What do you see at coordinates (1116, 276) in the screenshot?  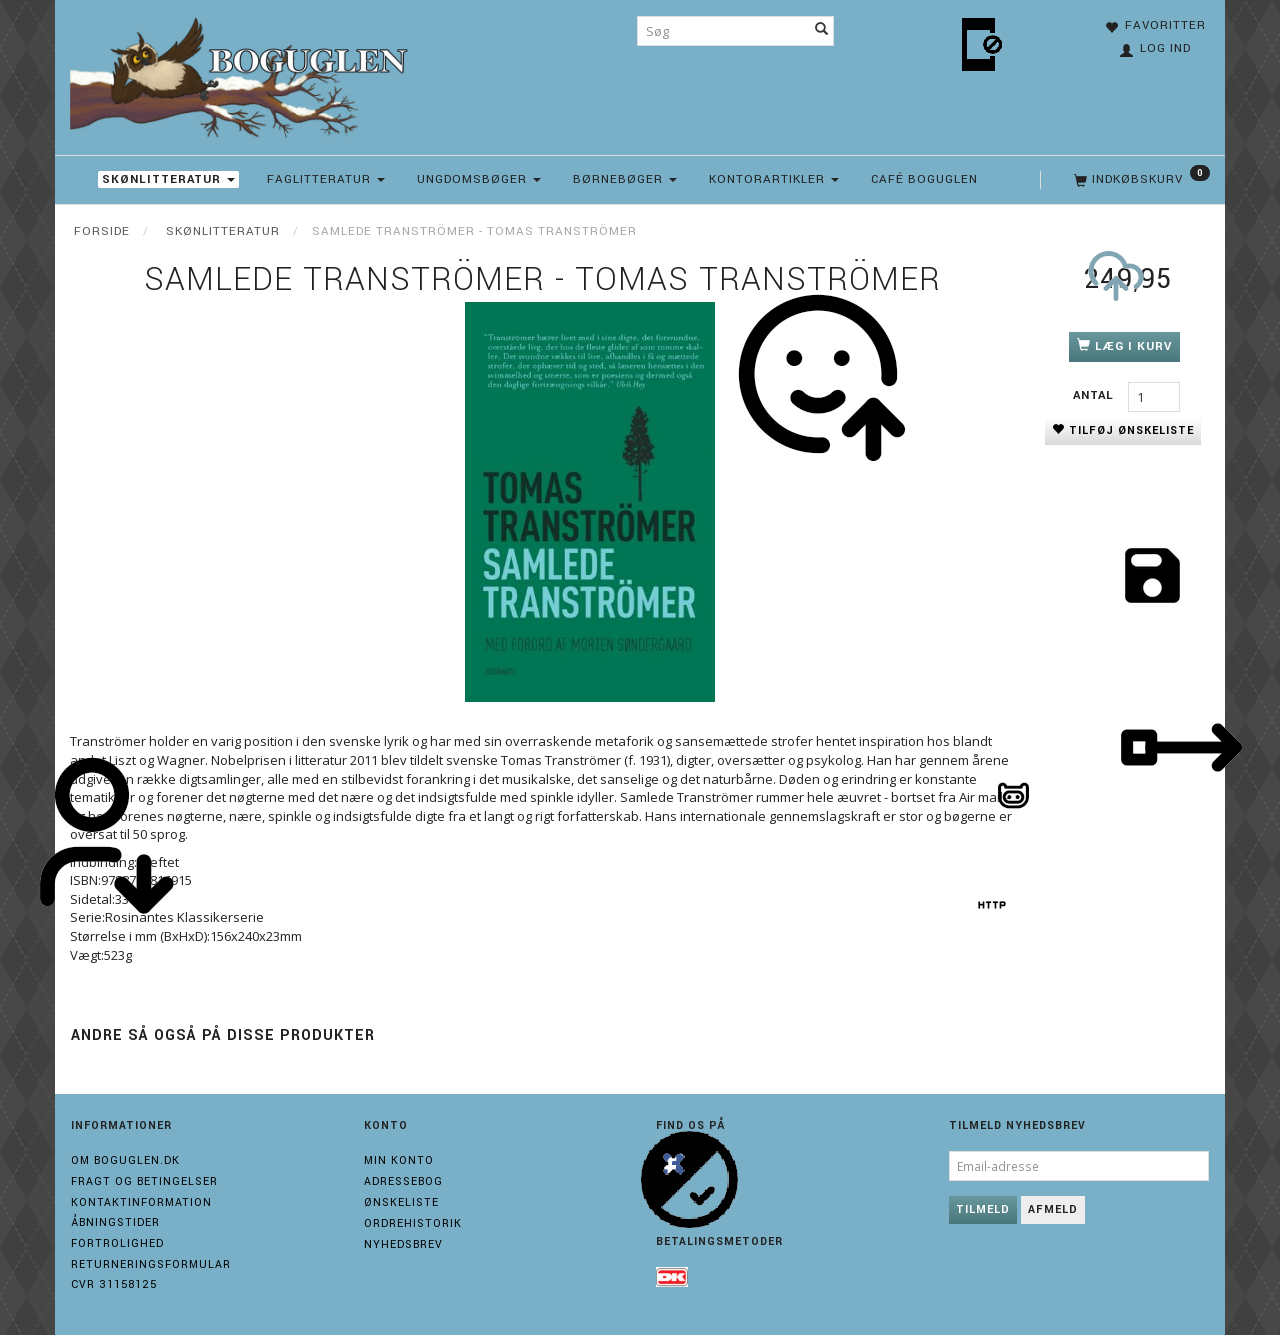 I see `upload file to cloud storage` at bounding box center [1116, 276].